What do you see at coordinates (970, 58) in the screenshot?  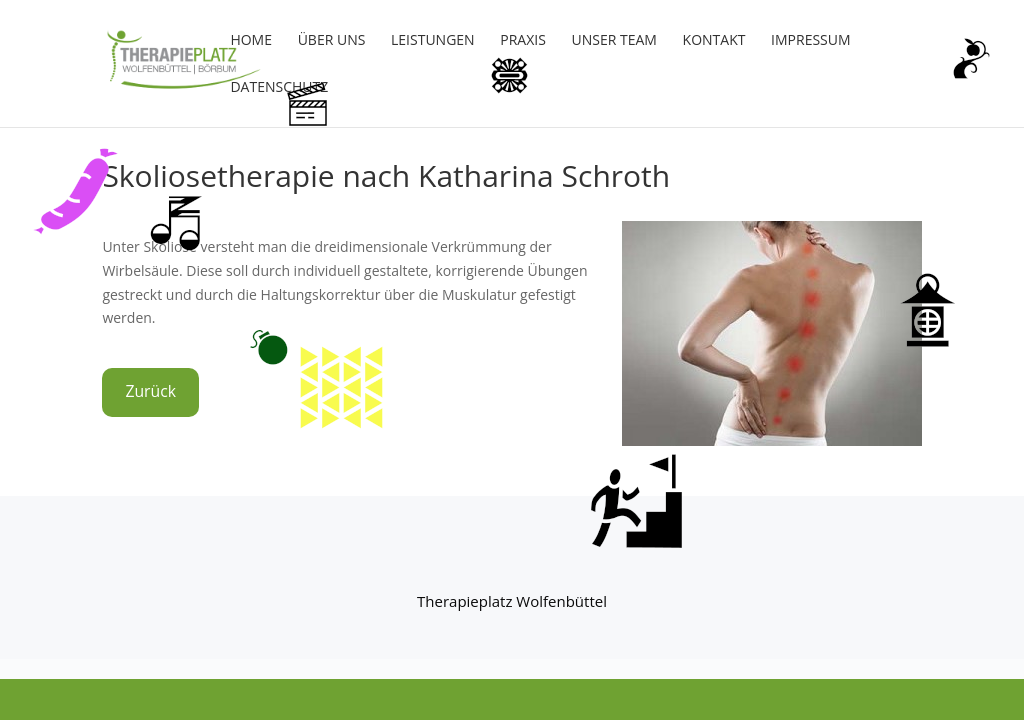 I see `indicates plant fruiting stage in gardening game` at bounding box center [970, 58].